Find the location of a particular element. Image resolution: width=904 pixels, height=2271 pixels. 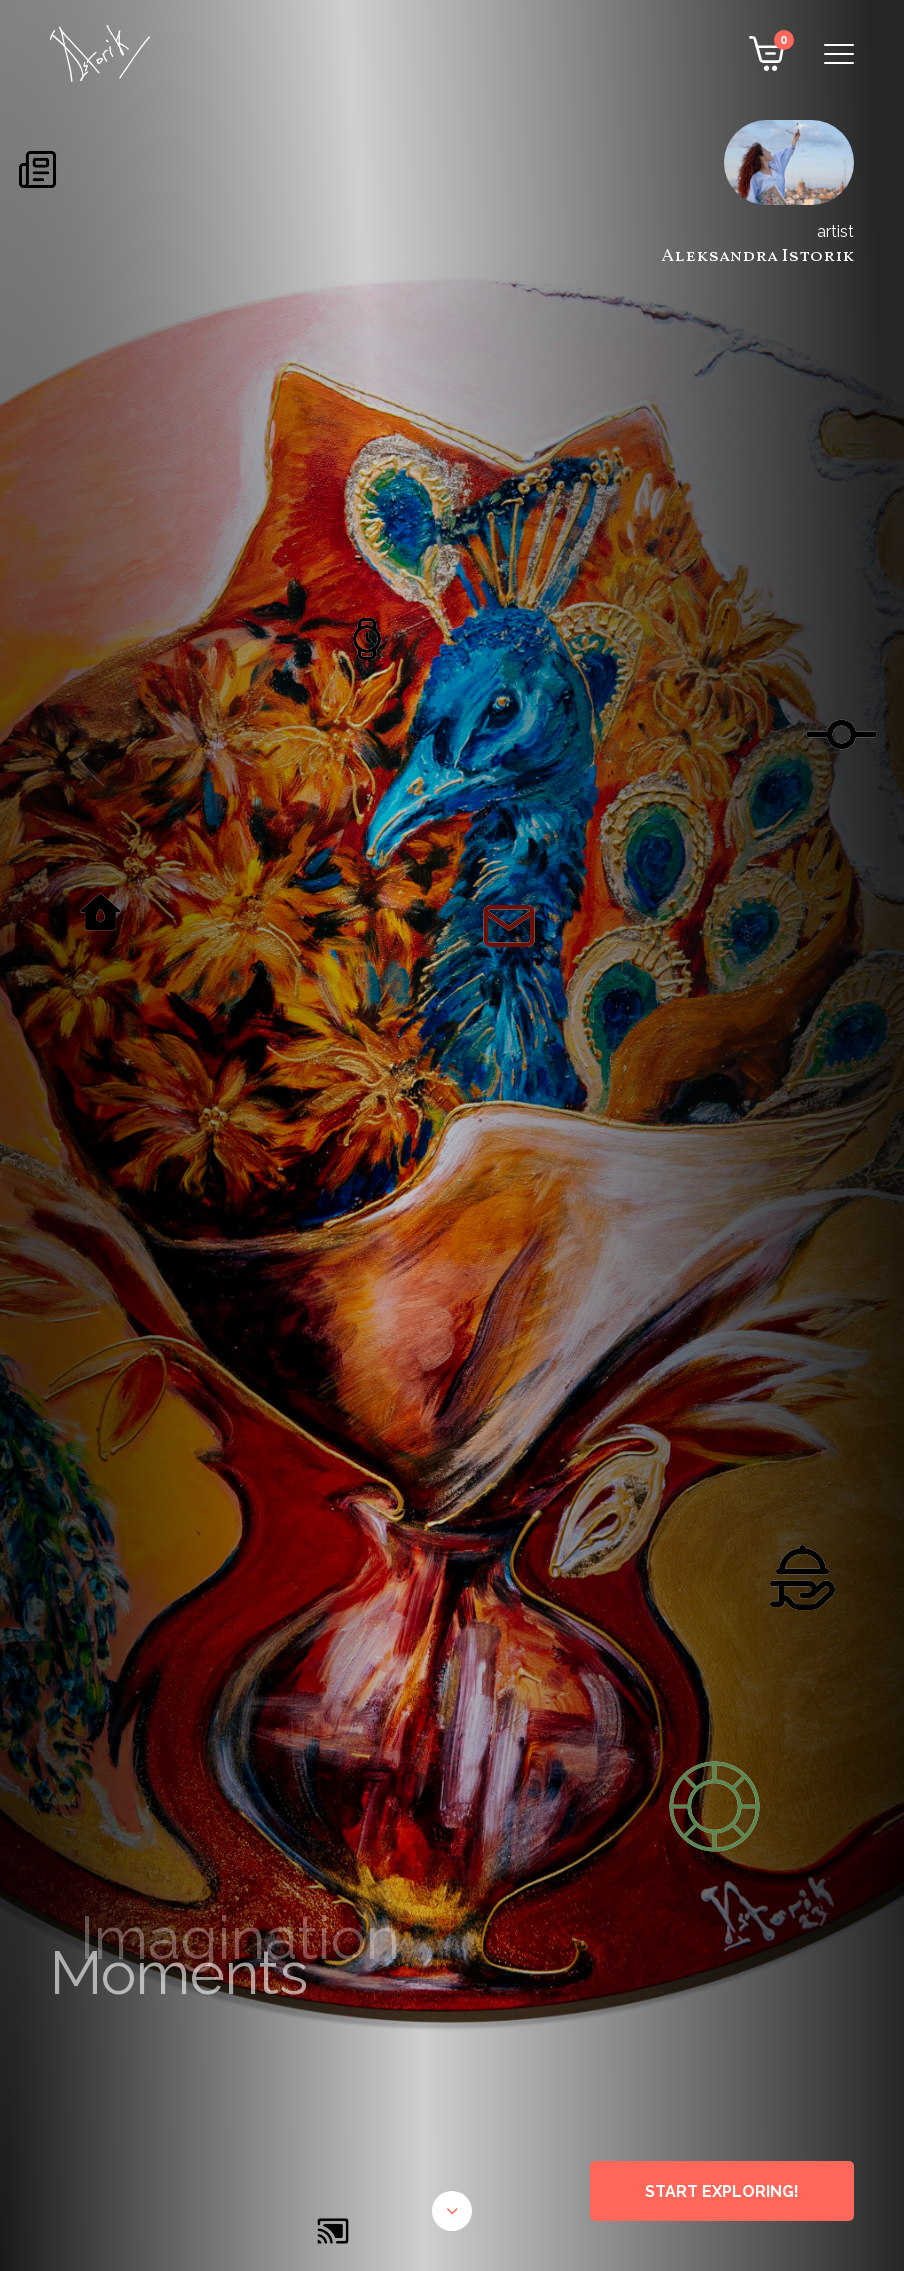

indicates active connection to a casting device is located at coordinates (333, 2231).